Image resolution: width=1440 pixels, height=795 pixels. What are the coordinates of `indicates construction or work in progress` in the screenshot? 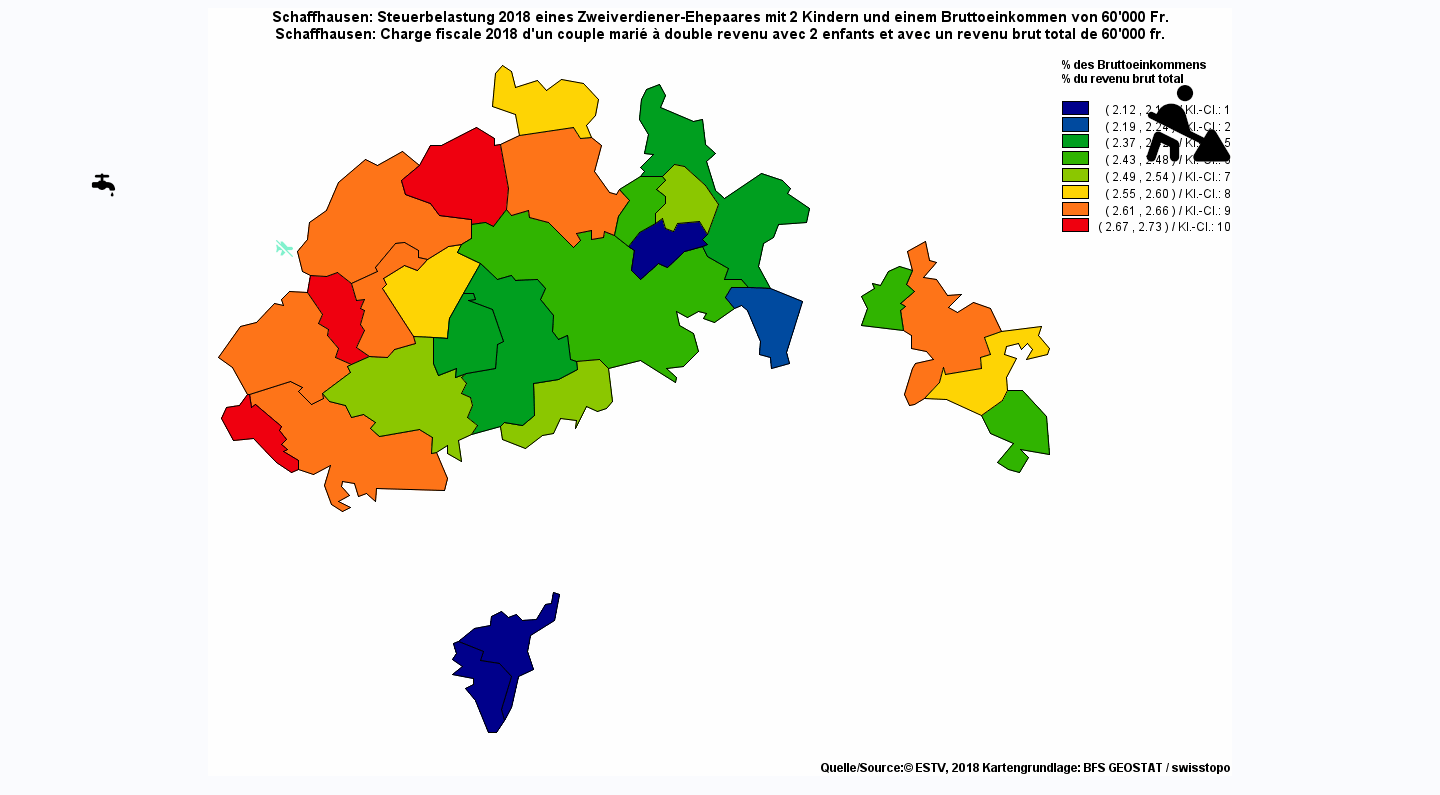 It's located at (1188, 124).